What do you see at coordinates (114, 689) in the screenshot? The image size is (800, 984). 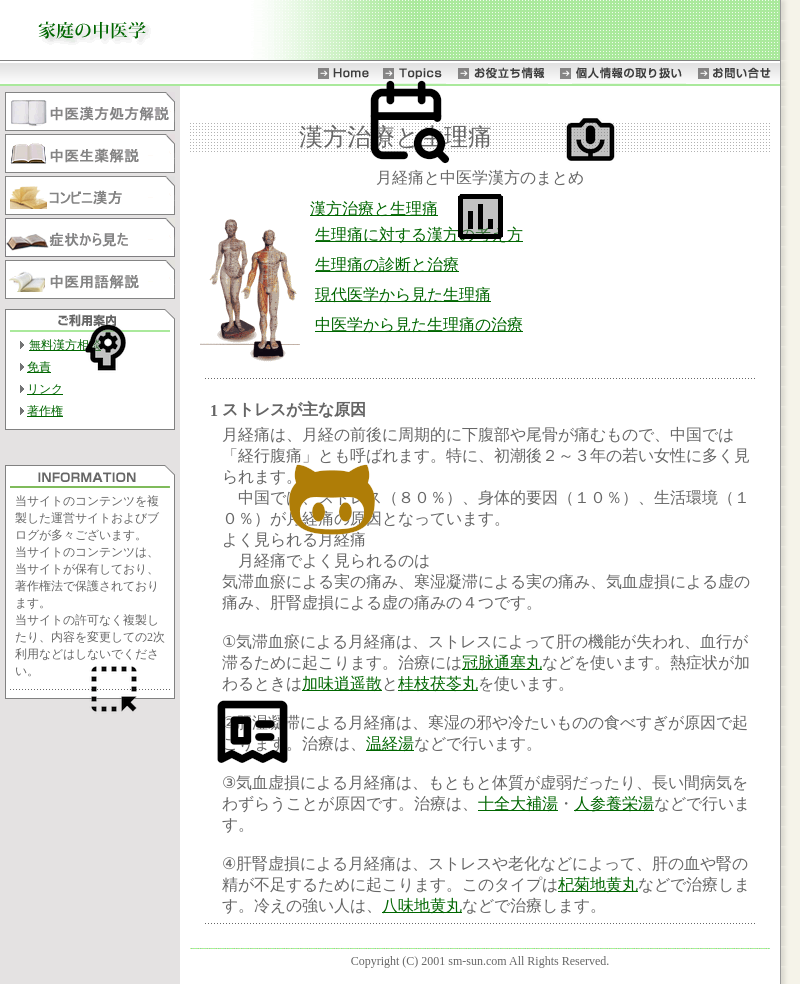 I see `select or highlight an area` at bounding box center [114, 689].